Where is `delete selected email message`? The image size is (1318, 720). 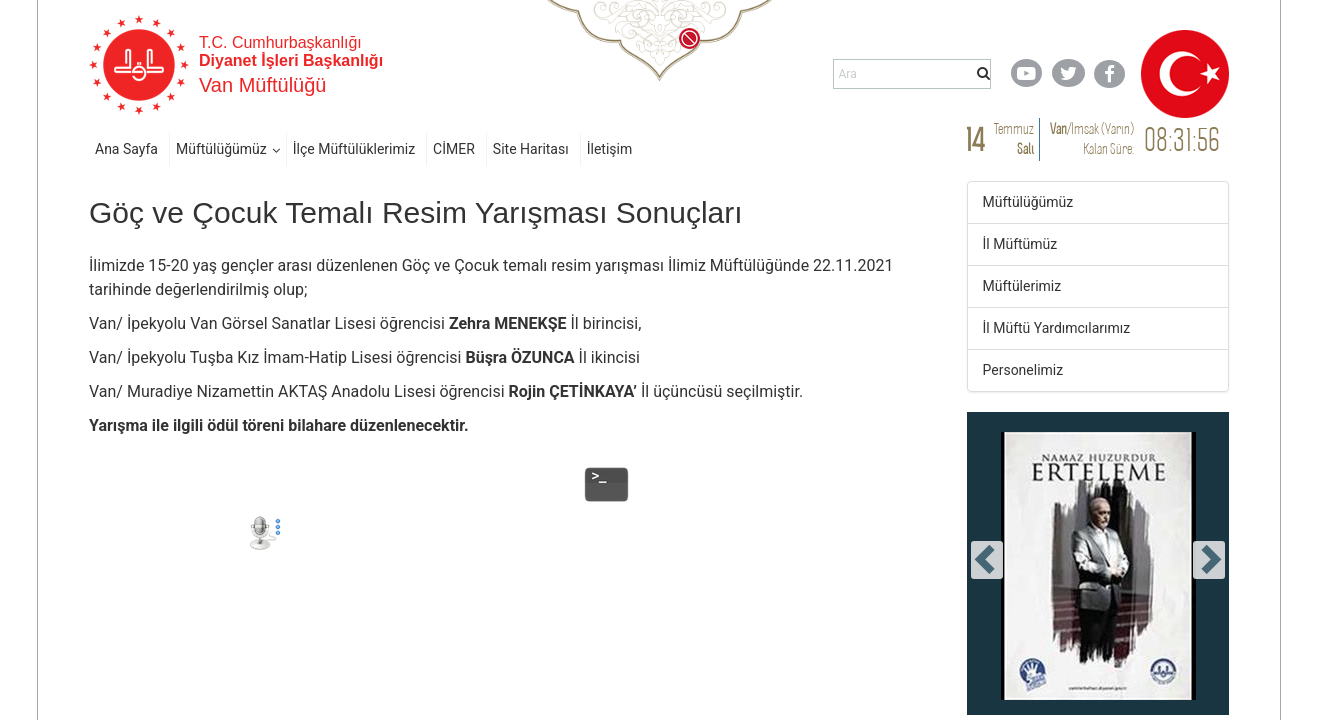 delete selected email message is located at coordinates (689, 38).